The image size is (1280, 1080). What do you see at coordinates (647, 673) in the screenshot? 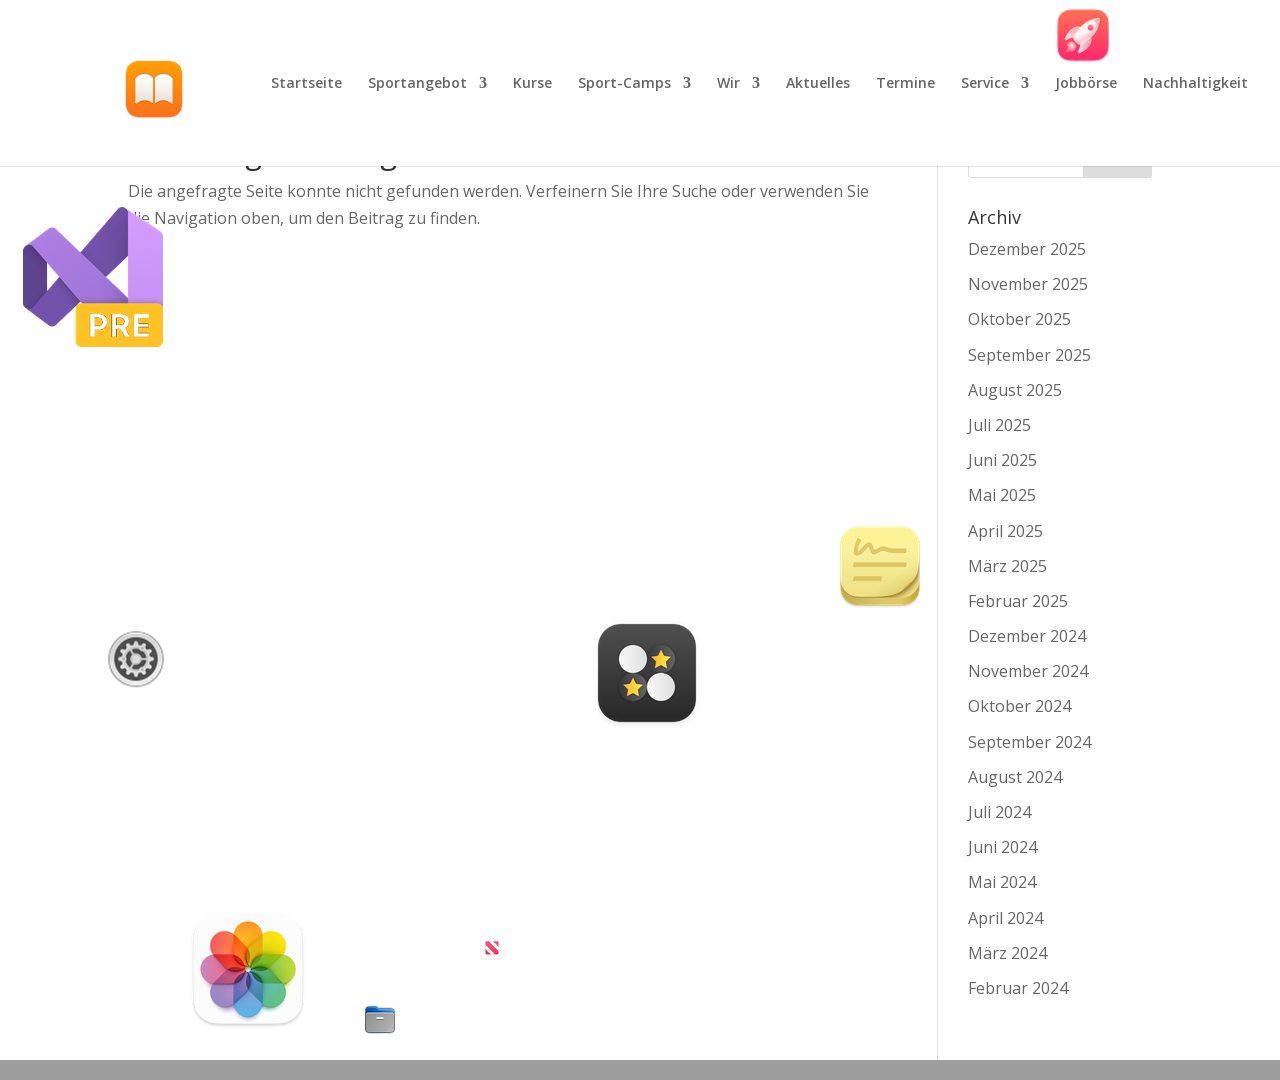
I see `launch iagno reversi board game` at bounding box center [647, 673].